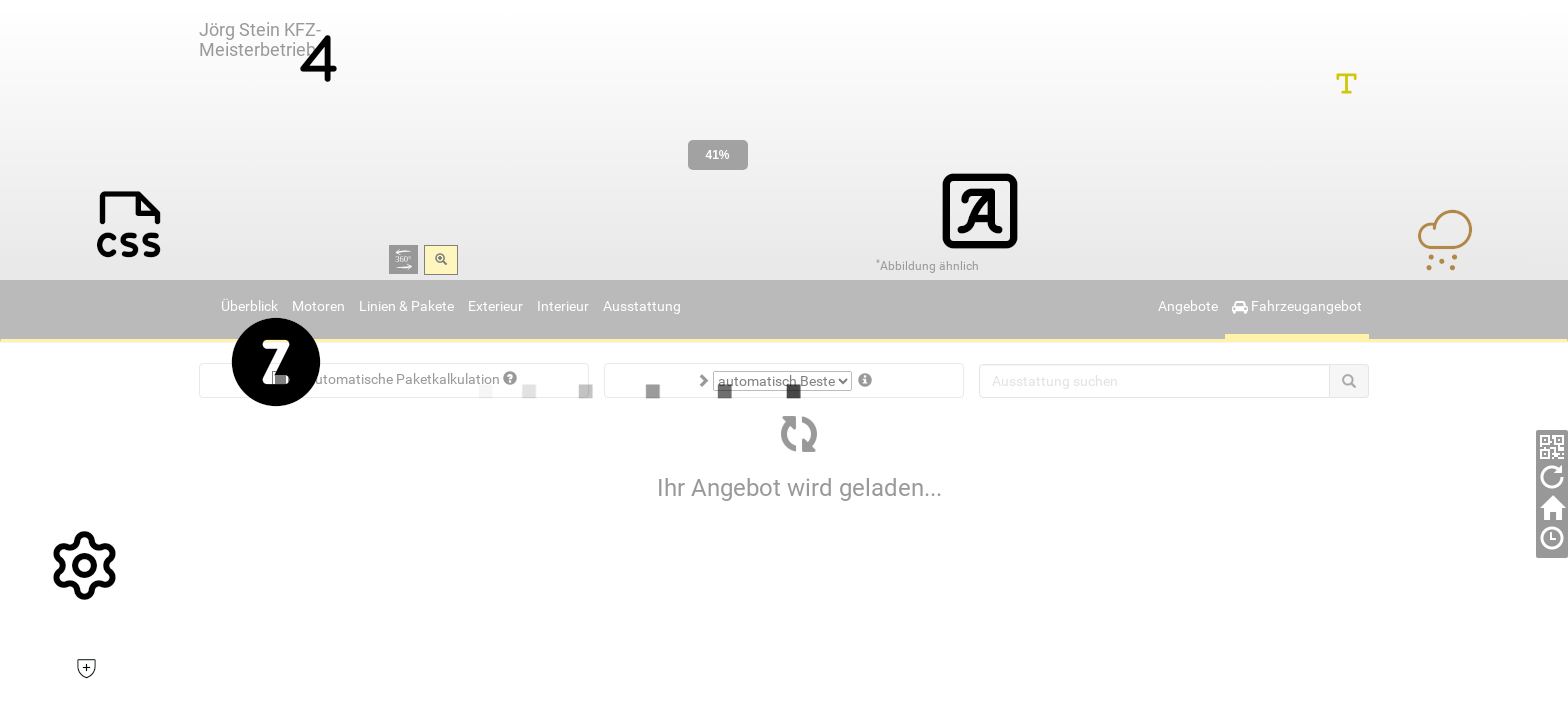 This screenshot has height=720, width=1568. What do you see at coordinates (1346, 83) in the screenshot?
I see `format text or change font style` at bounding box center [1346, 83].